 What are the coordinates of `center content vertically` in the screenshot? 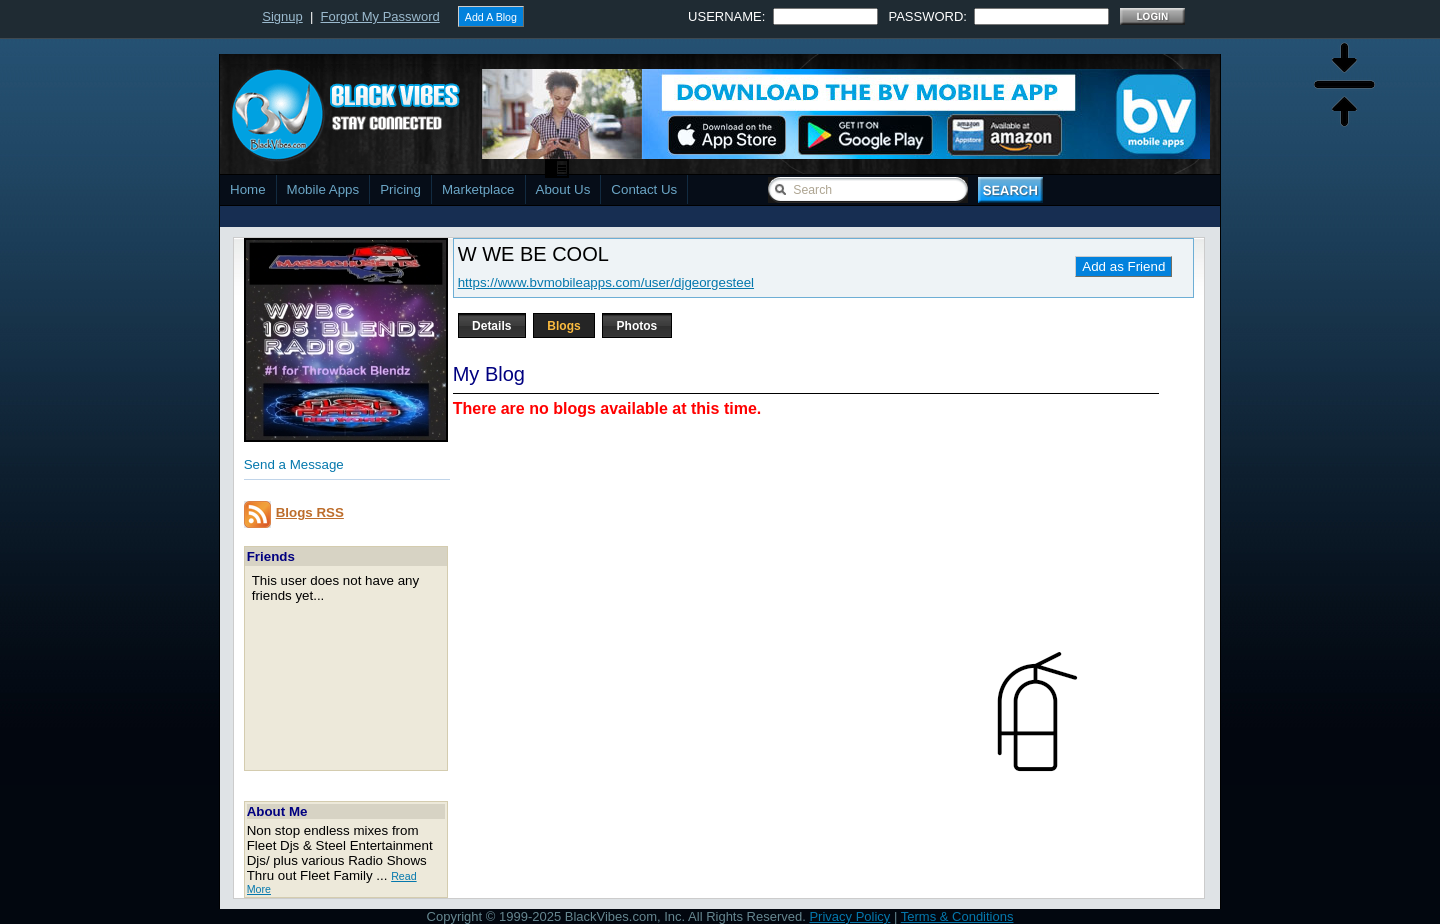 It's located at (1344, 84).